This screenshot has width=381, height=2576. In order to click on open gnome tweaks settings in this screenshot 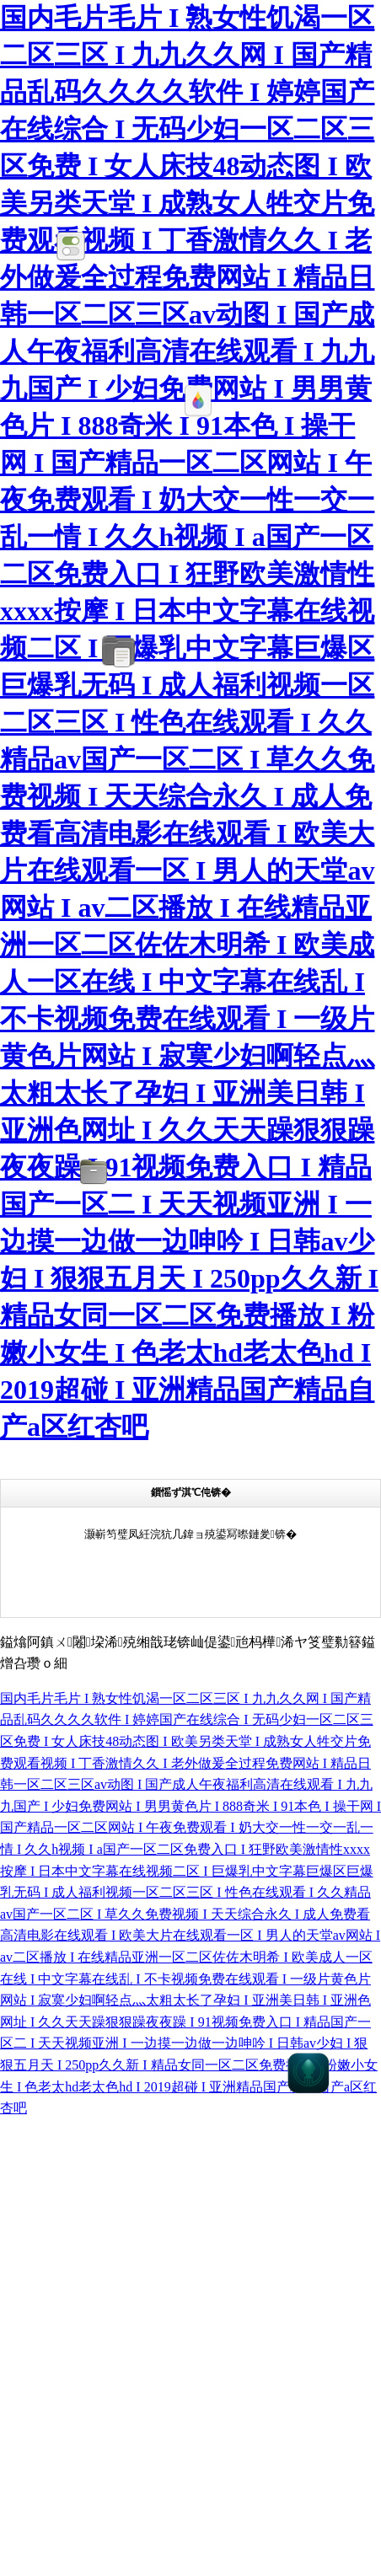, I will do `click(71, 246)`.